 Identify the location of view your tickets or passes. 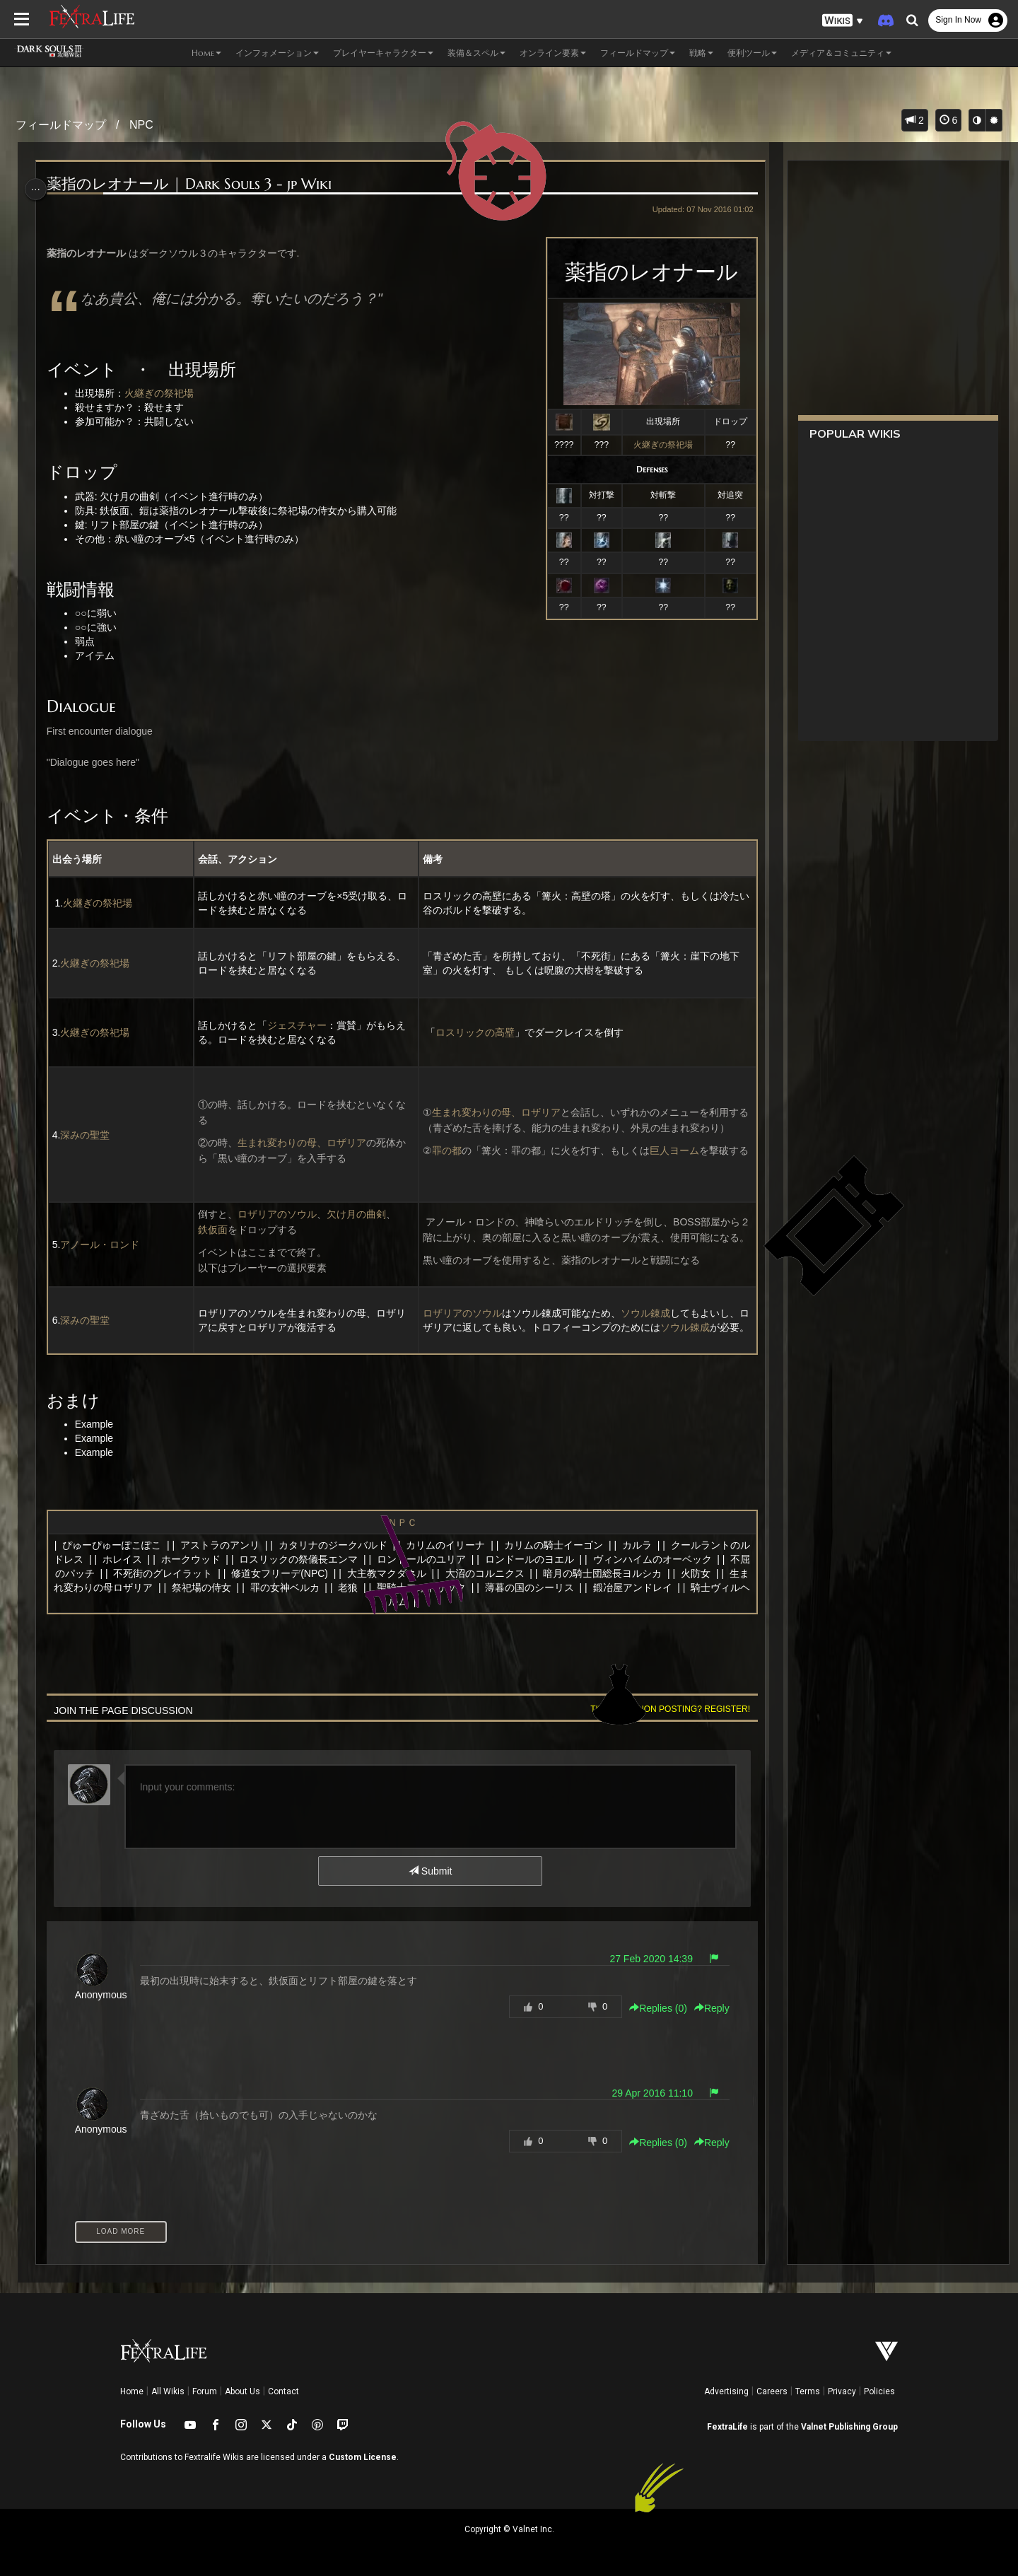
(833, 1225).